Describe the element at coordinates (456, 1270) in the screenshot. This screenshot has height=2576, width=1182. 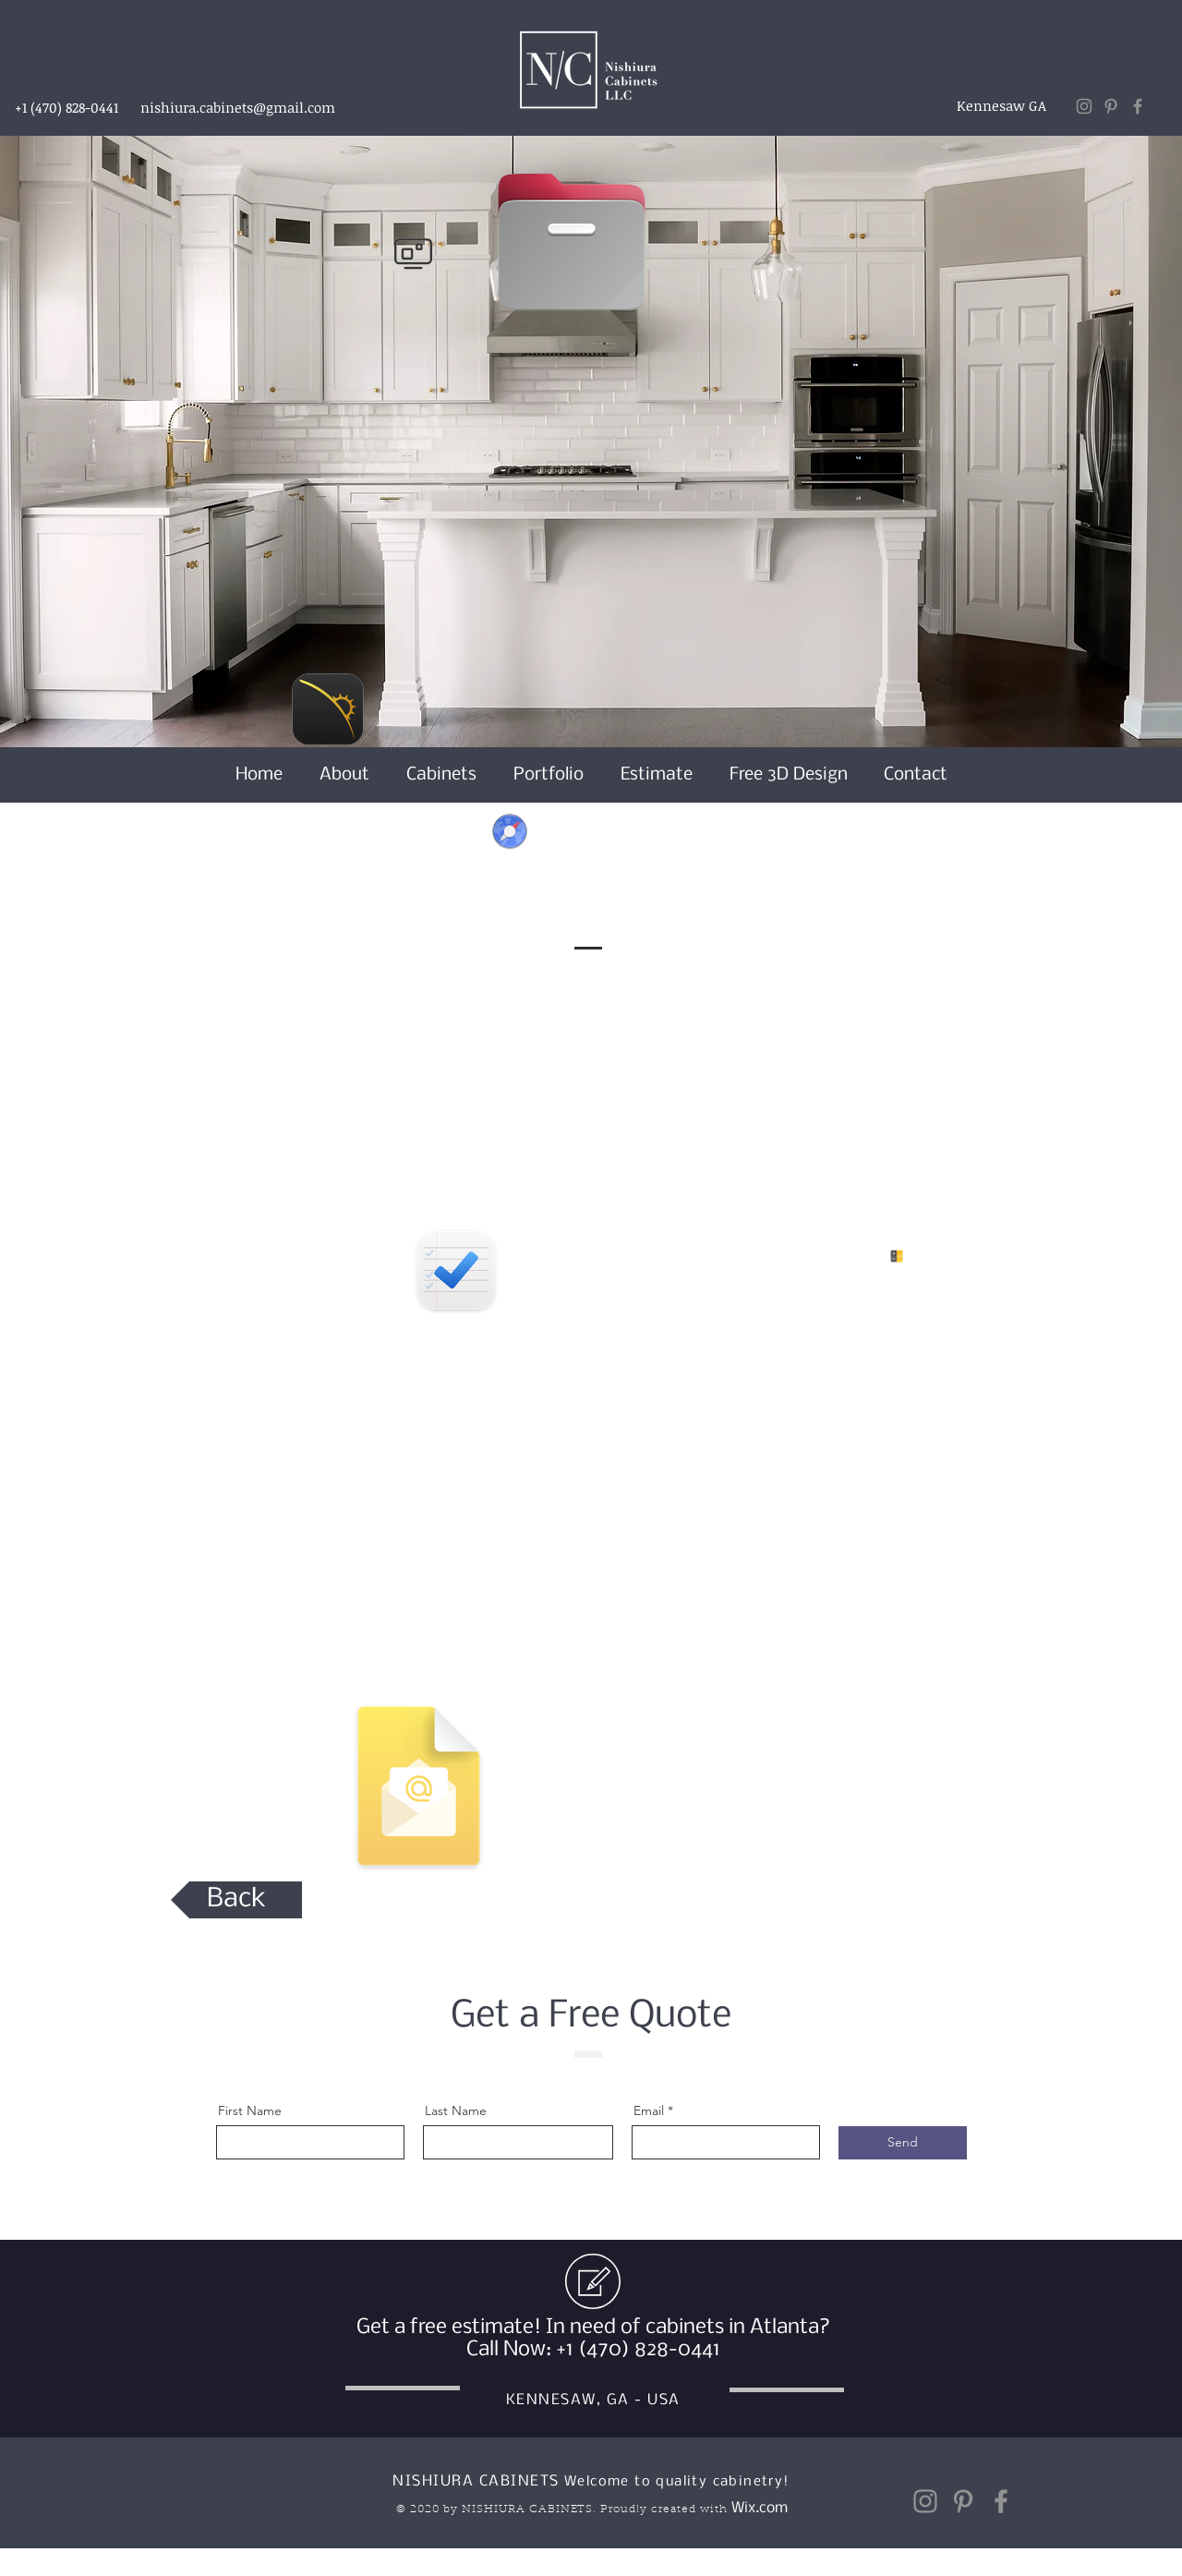
I see `open agenda task management app` at that location.